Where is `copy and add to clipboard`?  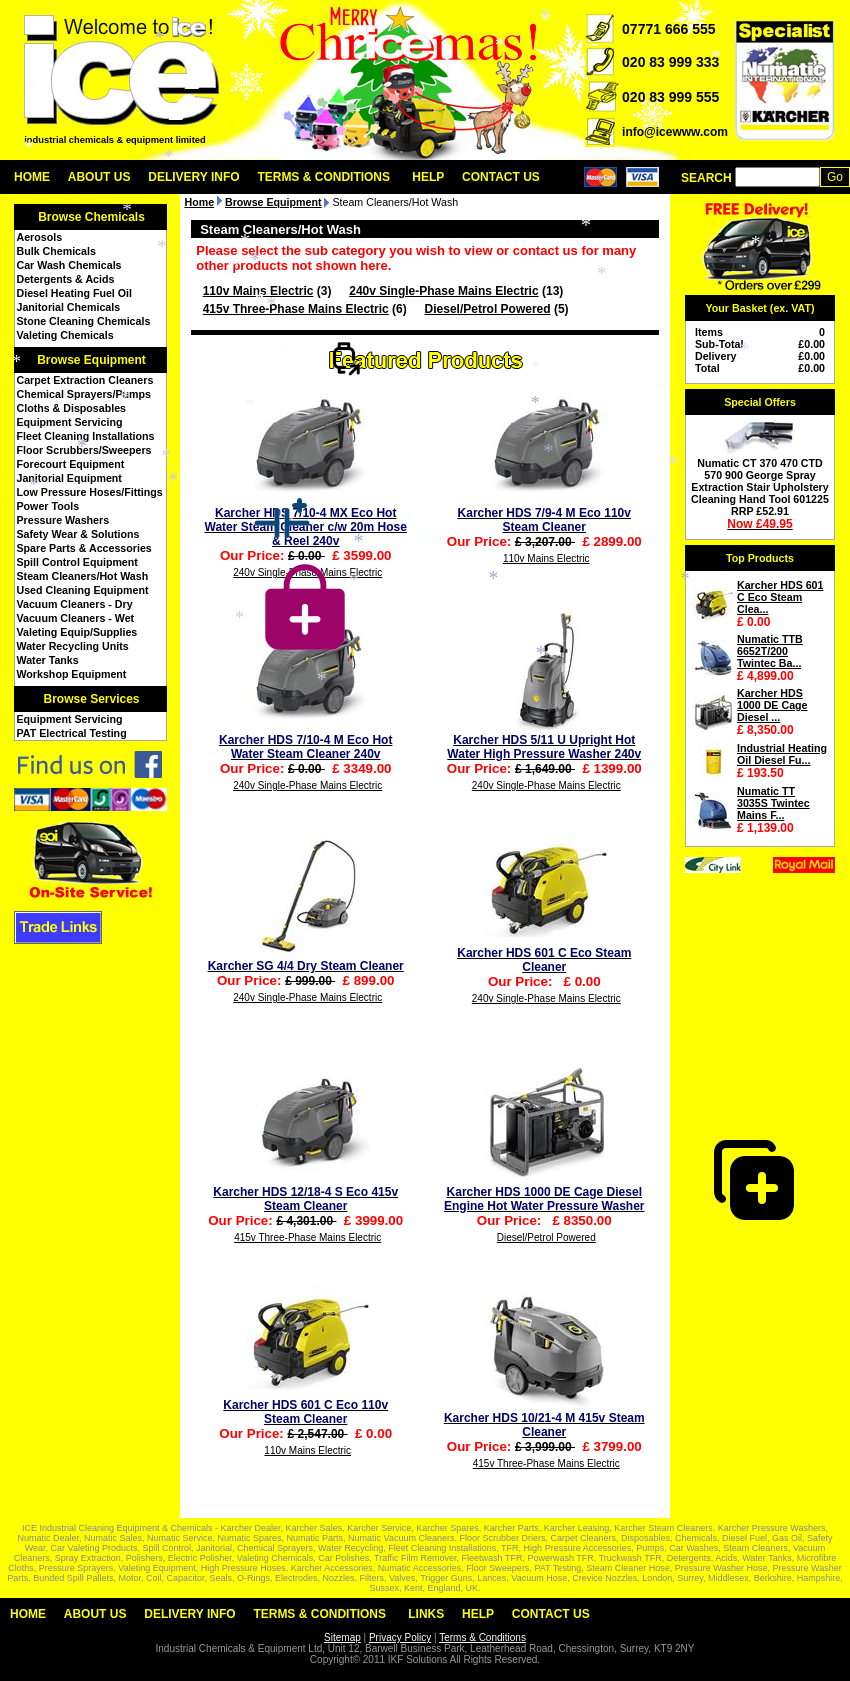
copy and add to clipboard is located at coordinates (754, 1180).